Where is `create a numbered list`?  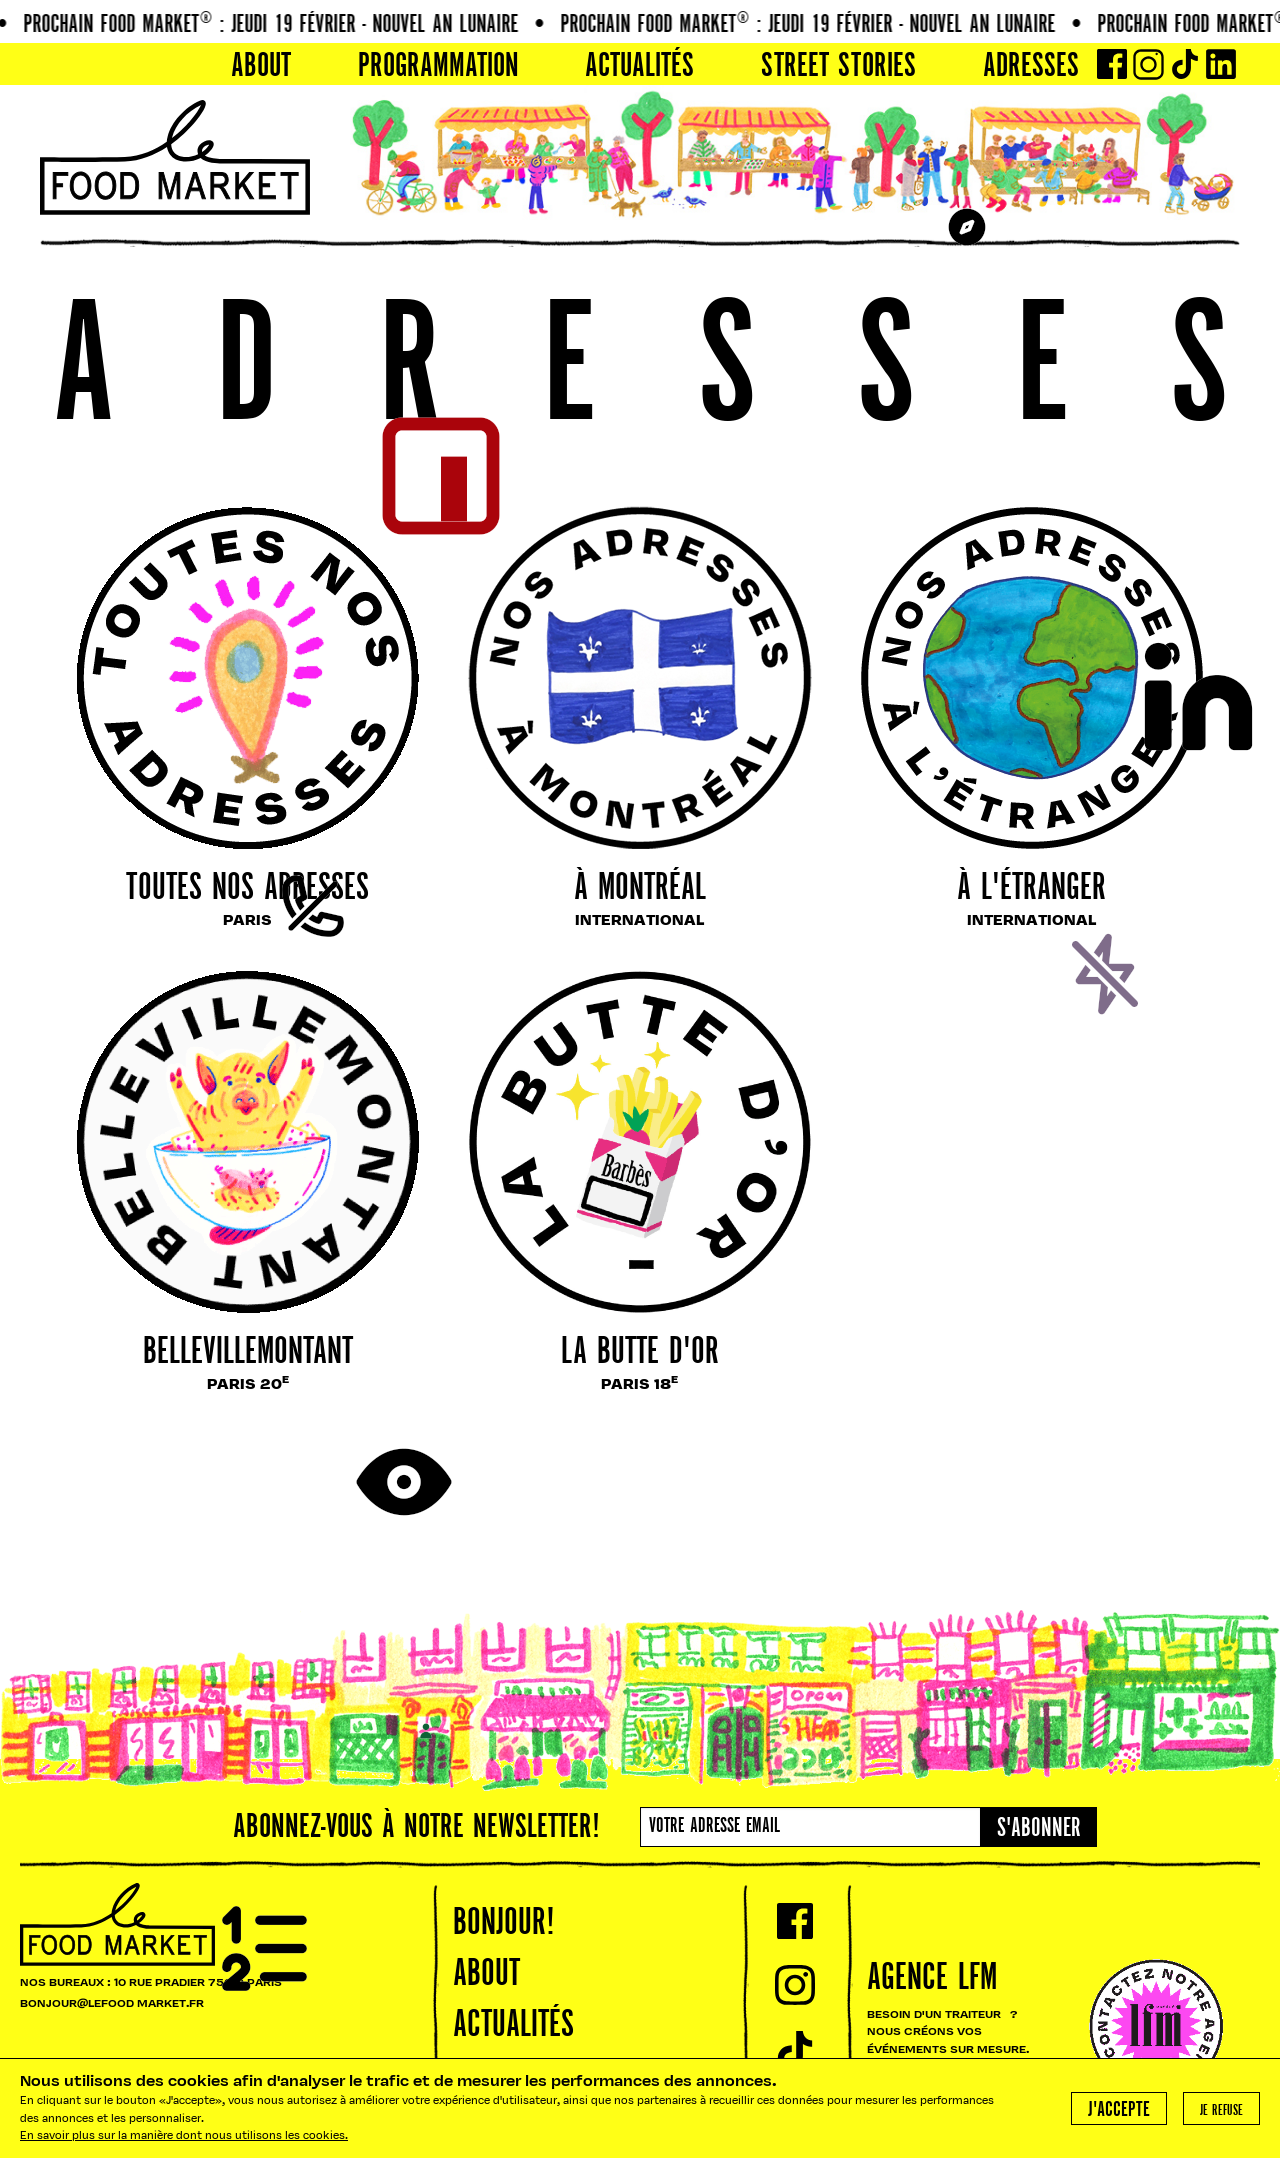
create a numbered list is located at coordinates (264, 1948).